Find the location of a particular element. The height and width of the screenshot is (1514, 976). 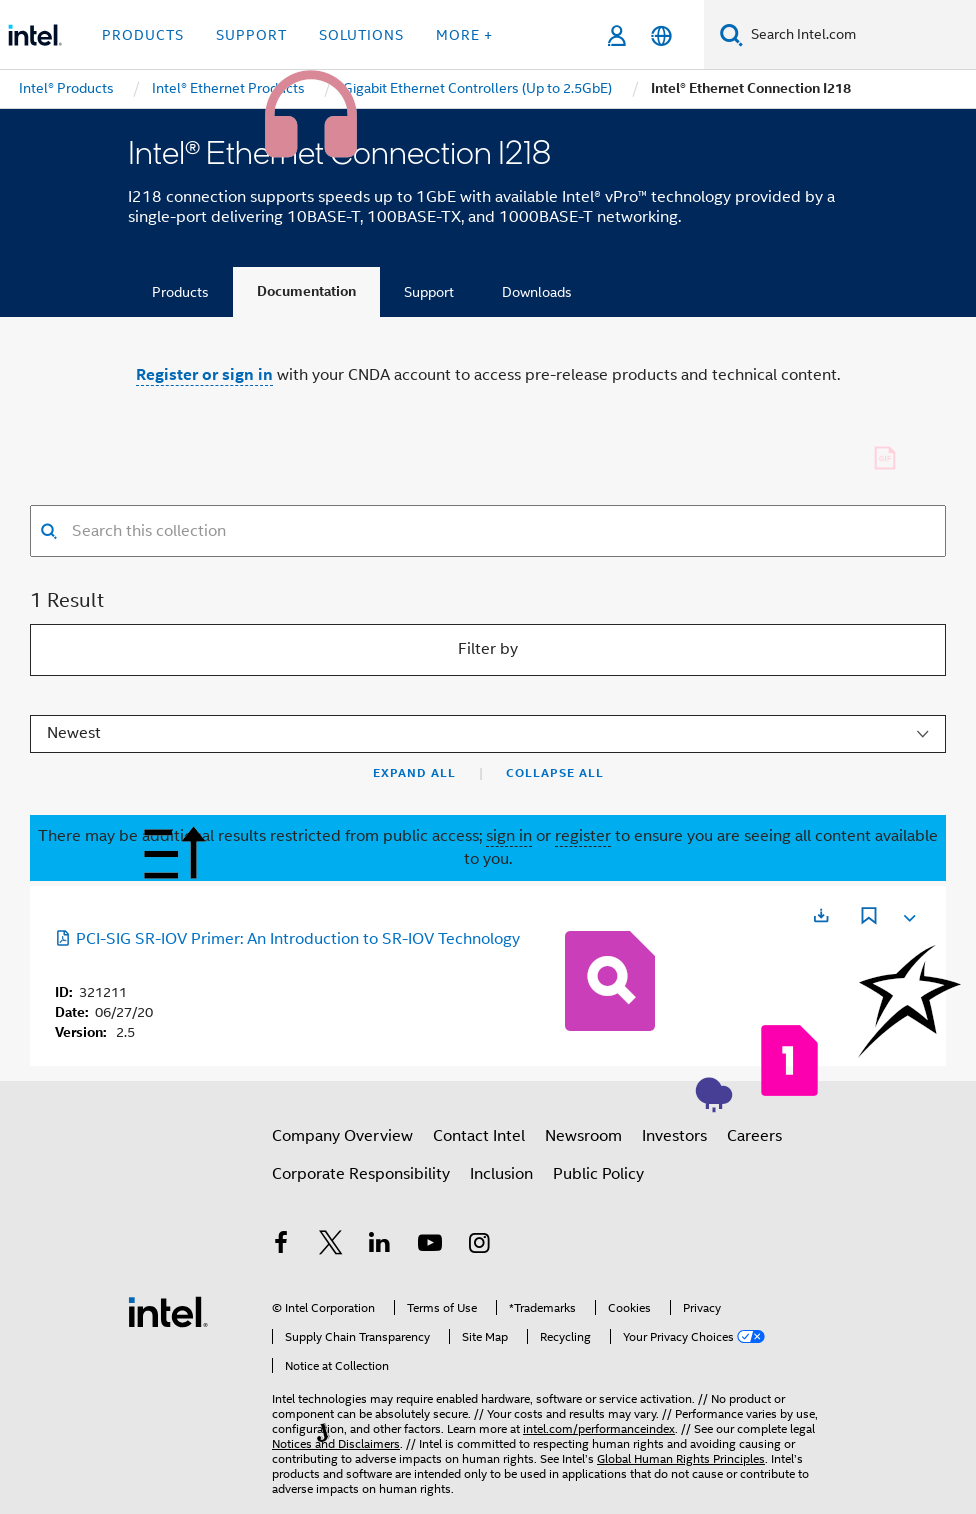

air transat airline branding logo is located at coordinates (909, 1001).